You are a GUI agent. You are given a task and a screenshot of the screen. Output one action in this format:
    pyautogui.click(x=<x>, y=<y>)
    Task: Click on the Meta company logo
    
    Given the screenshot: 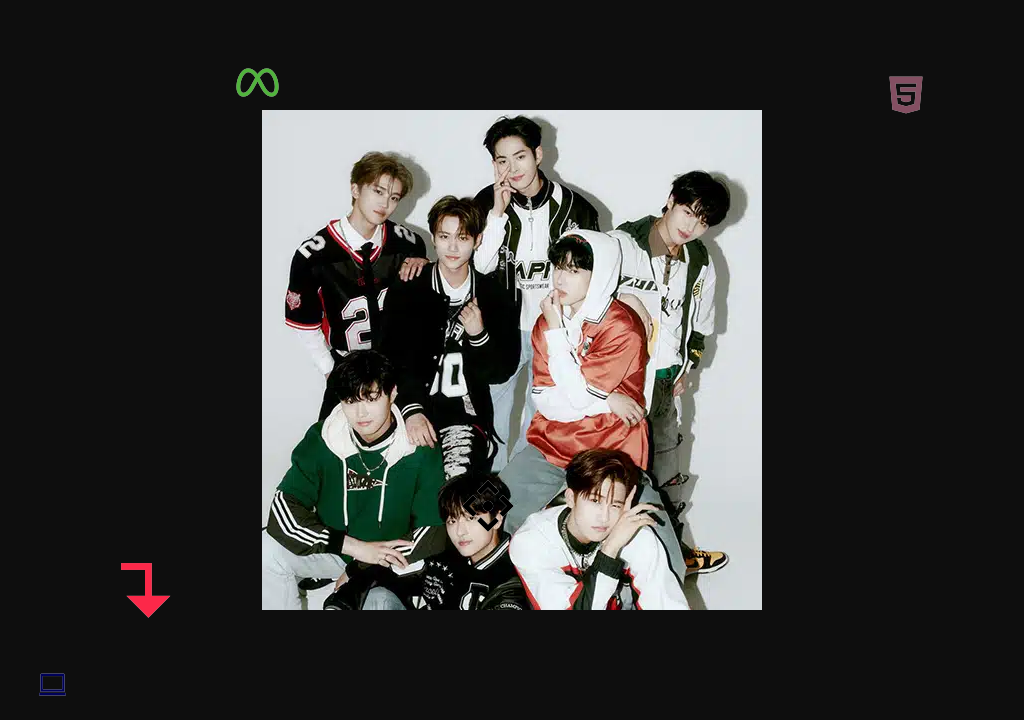 What is the action you would take?
    pyautogui.click(x=257, y=82)
    